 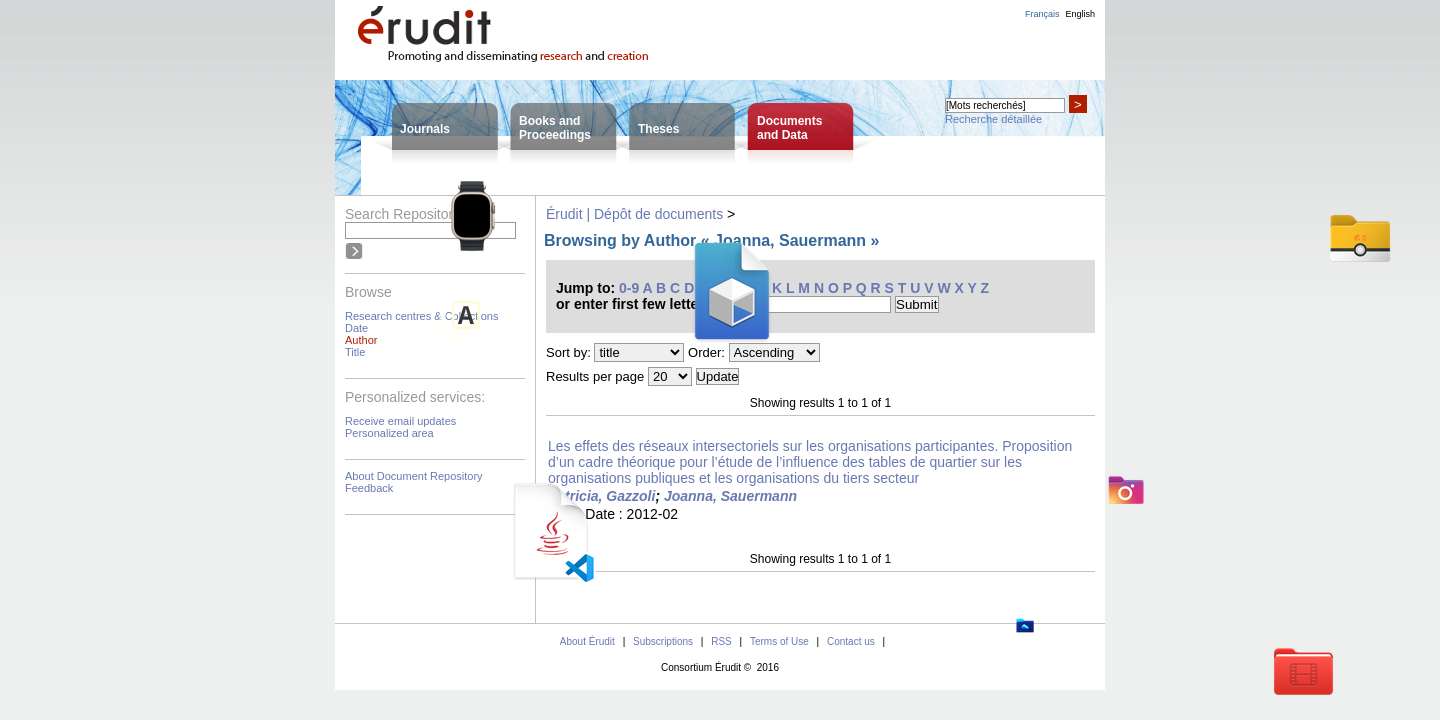 I want to click on access language and region settings, so click(x=459, y=321).